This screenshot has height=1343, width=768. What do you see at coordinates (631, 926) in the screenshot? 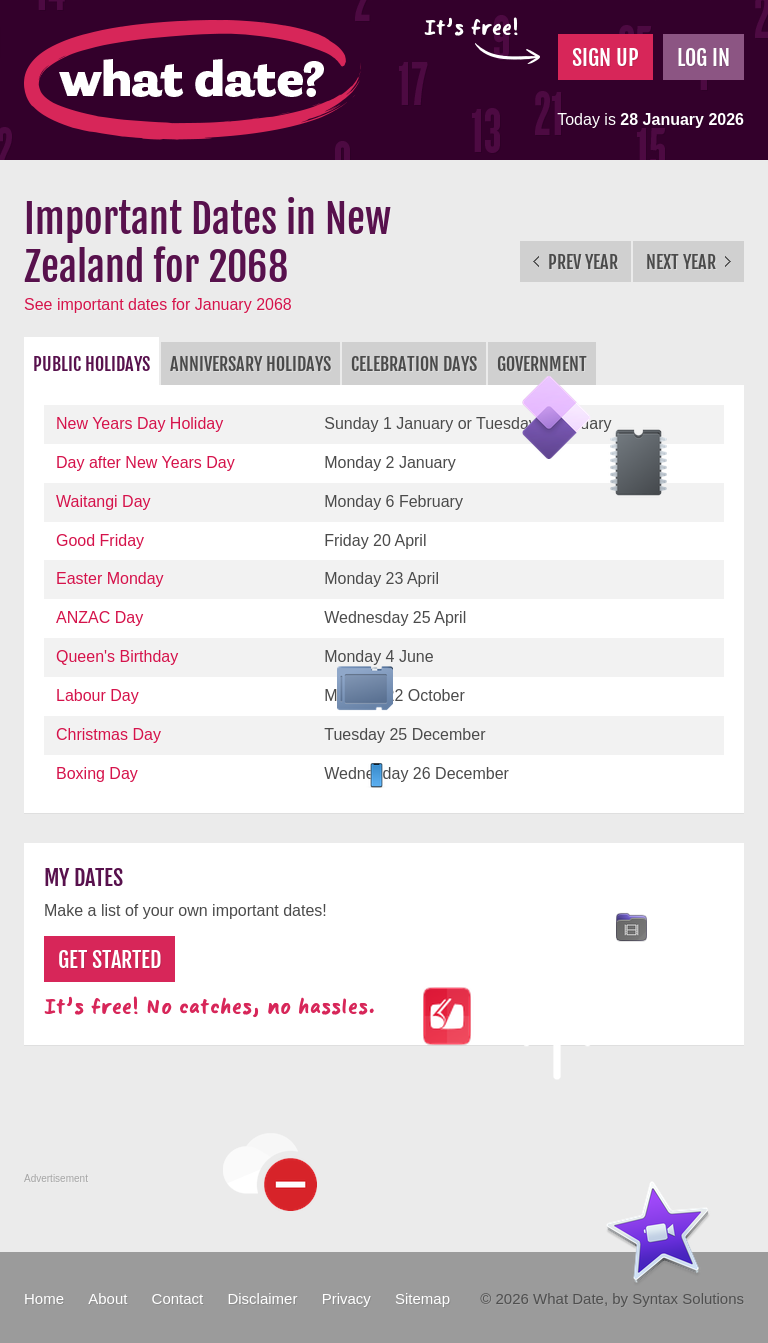
I see `open your videos folder` at bounding box center [631, 926].